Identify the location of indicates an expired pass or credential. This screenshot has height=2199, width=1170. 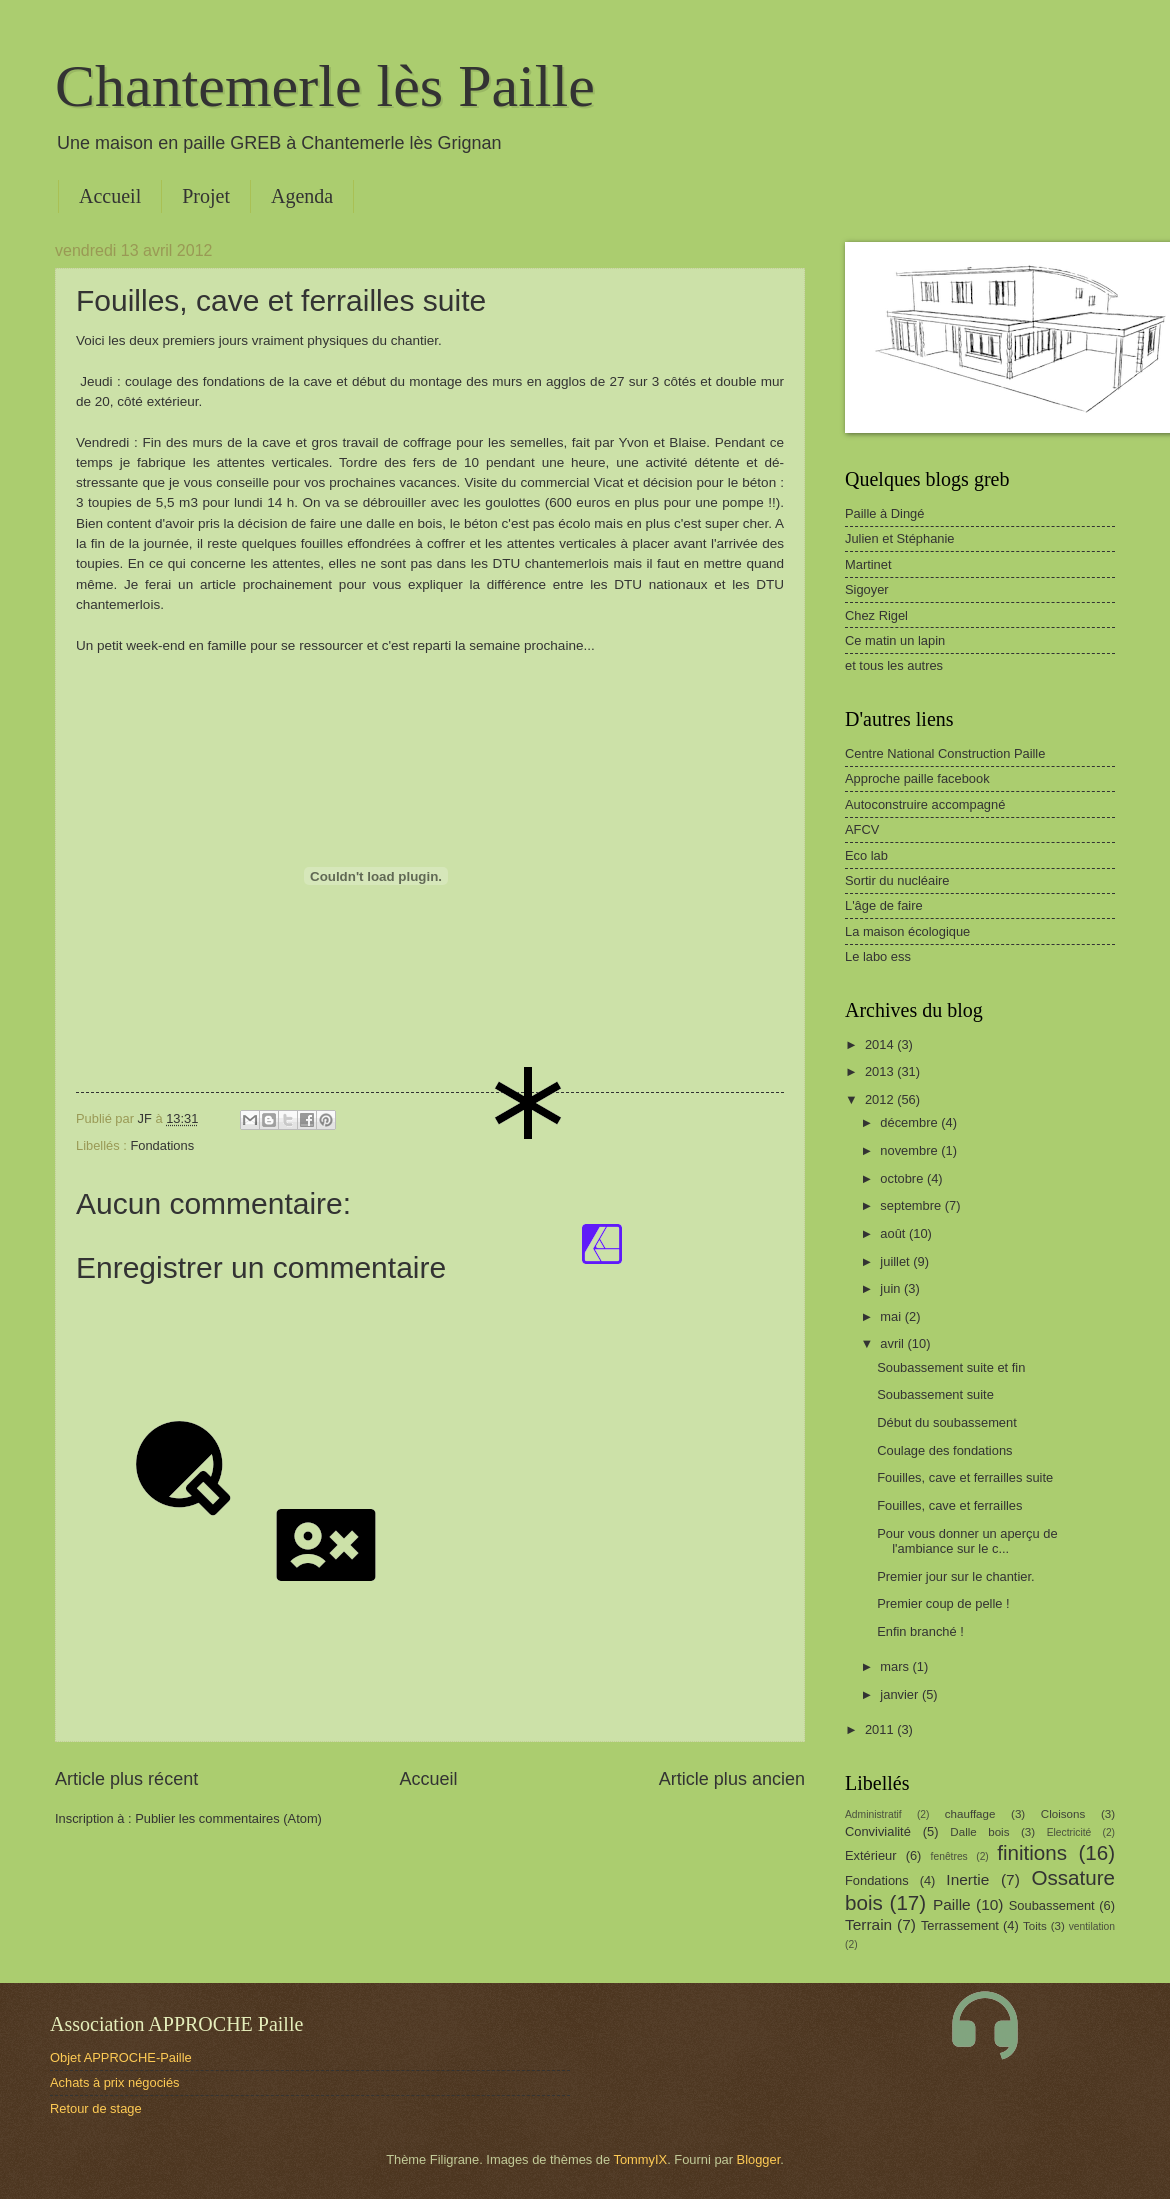
(326, 1545).